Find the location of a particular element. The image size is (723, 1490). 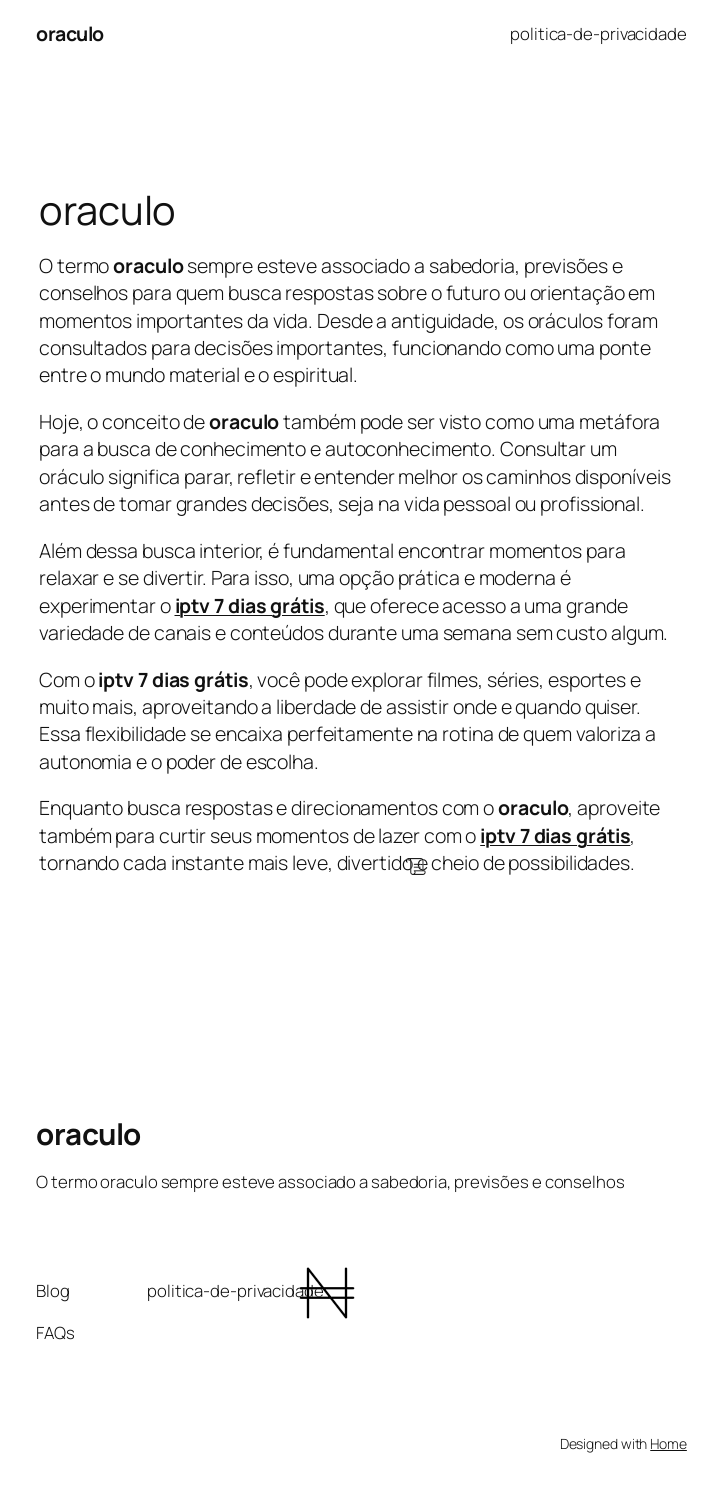

indicates Nigerian naira currency is located at coordinates (327, 1293).